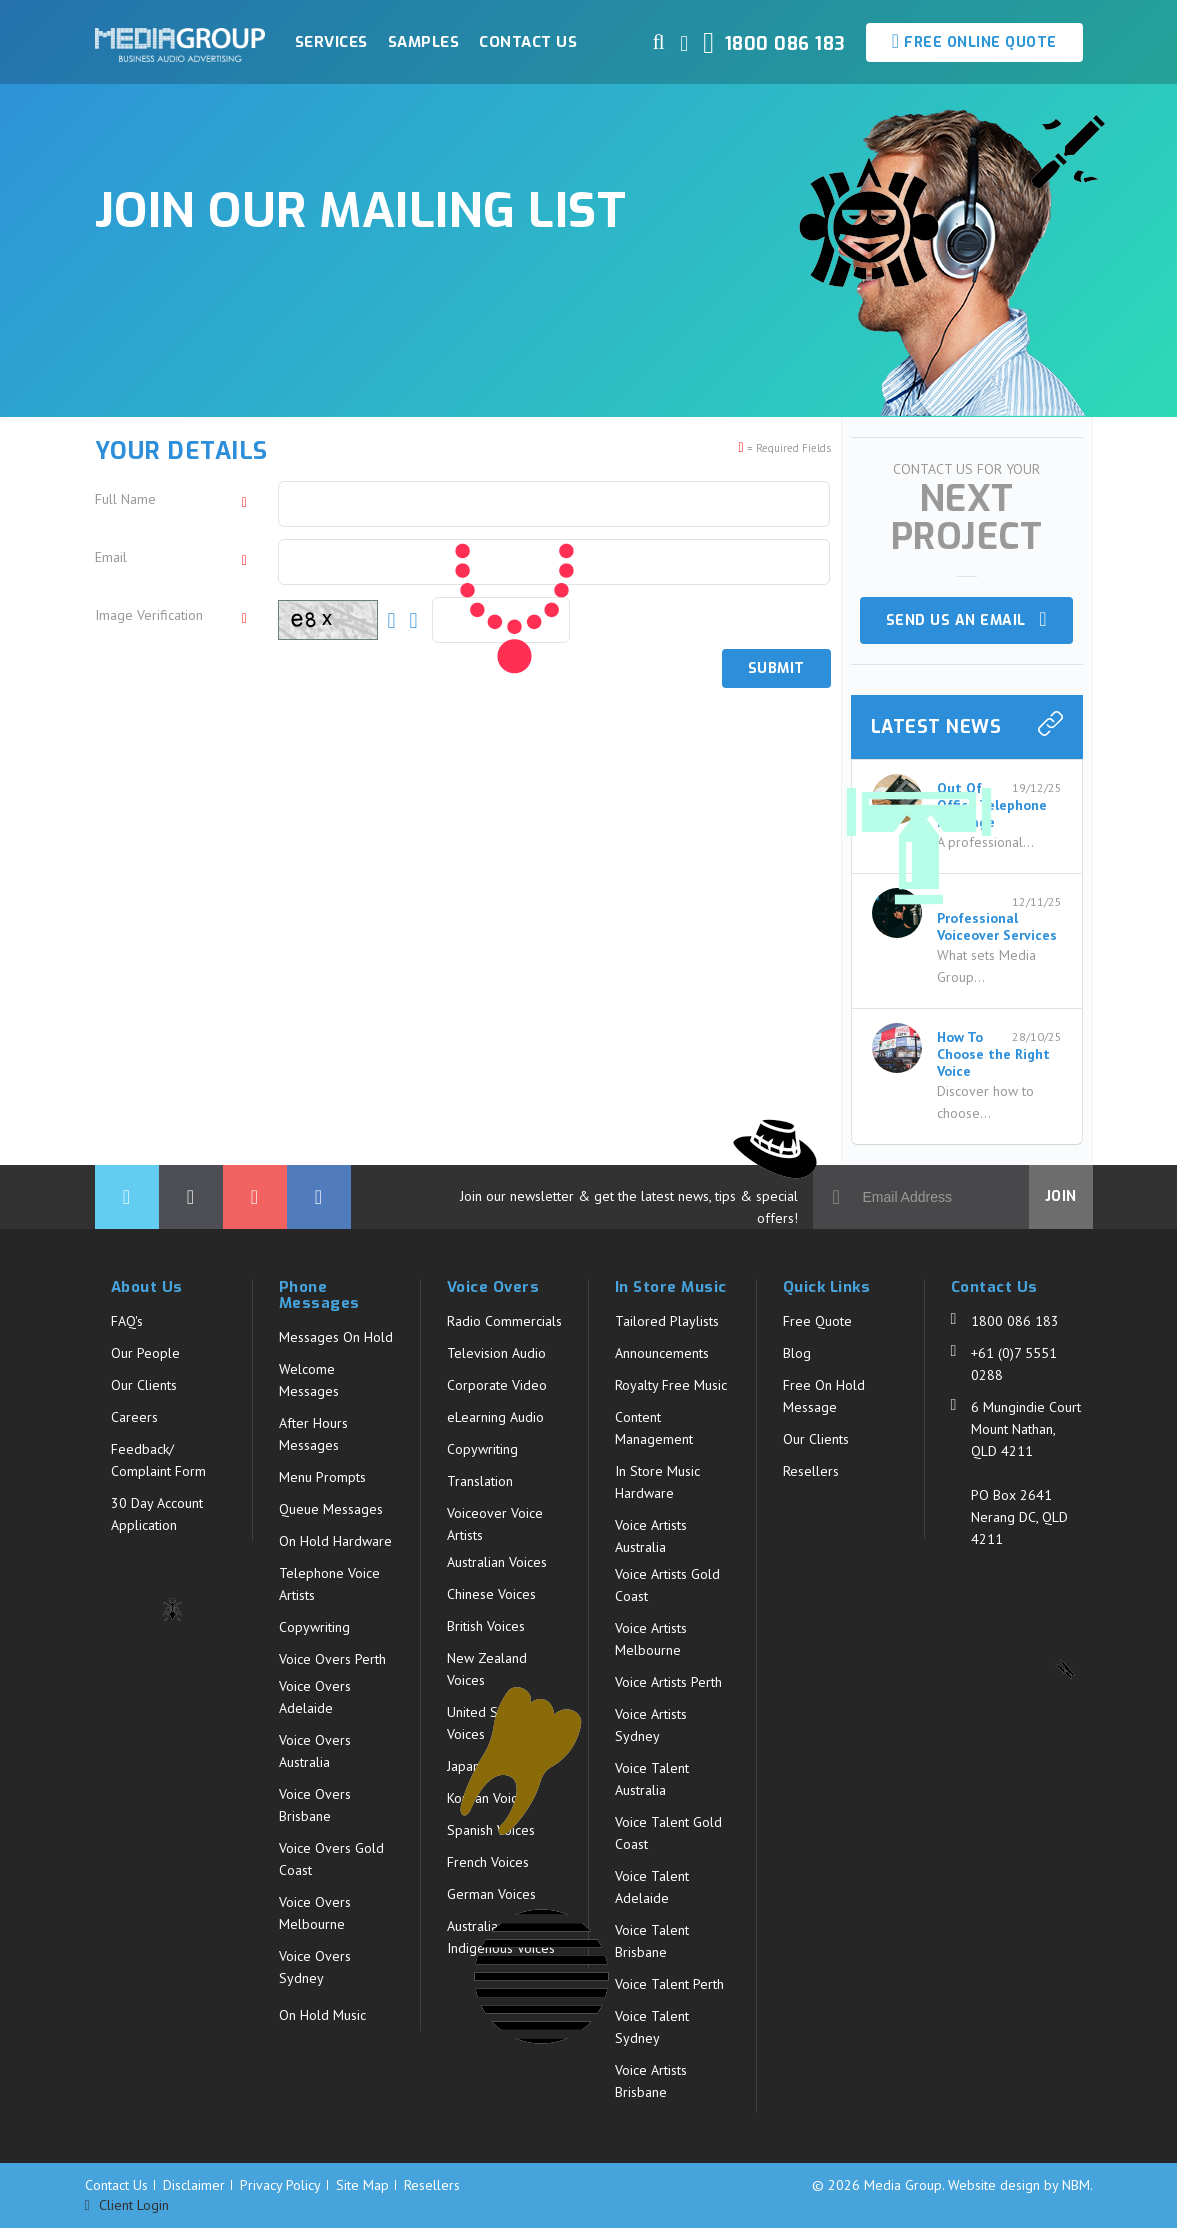  I want to click on access dental health information, so click(520, 1760).